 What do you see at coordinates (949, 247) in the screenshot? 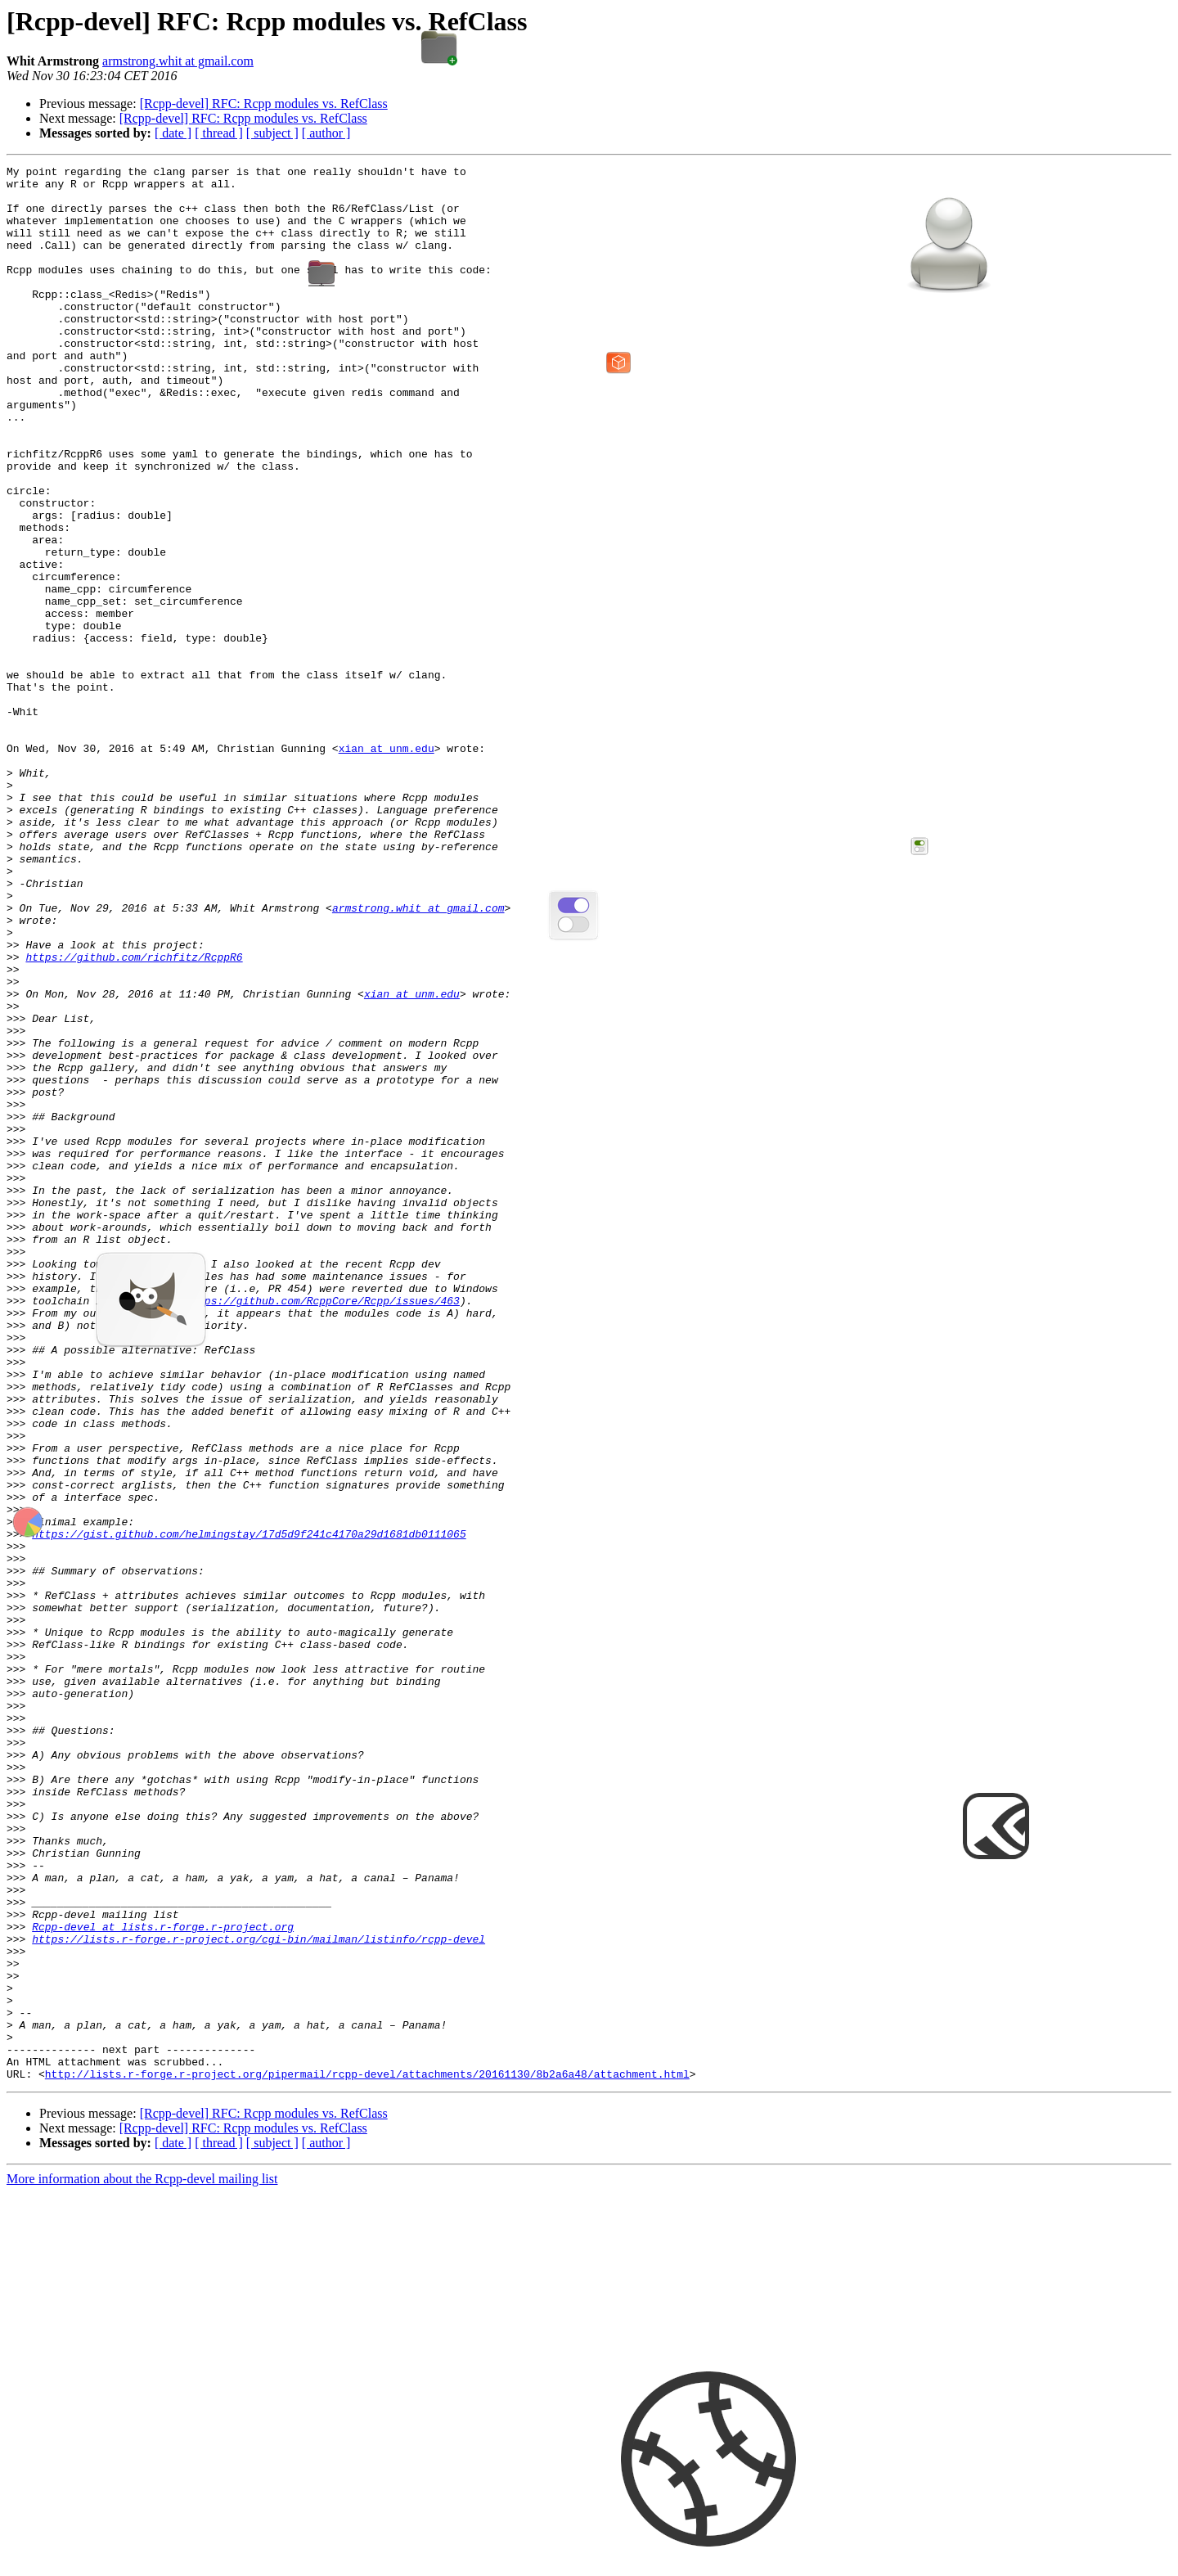
I see `default user profile placeholder` at bounding box center [949, 247].